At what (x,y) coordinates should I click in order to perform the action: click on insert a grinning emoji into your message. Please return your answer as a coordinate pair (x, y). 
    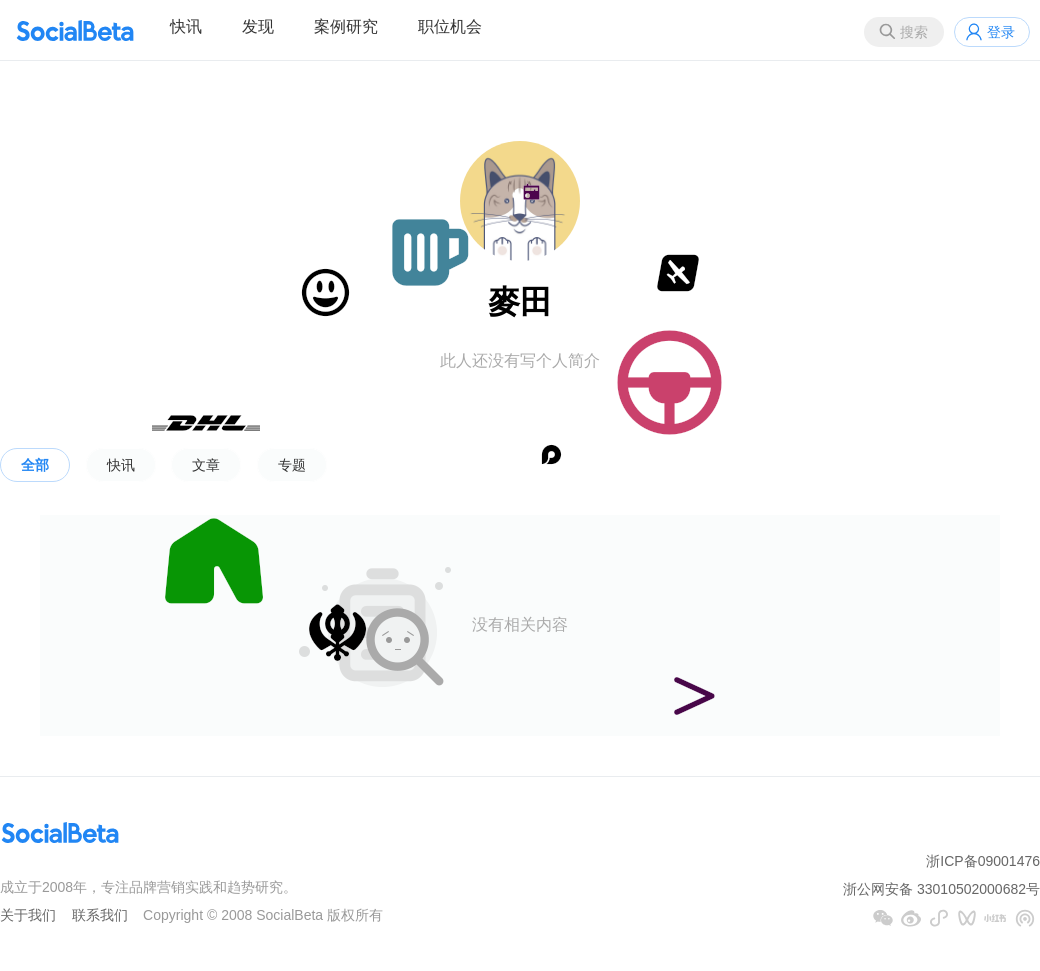
    Looking at the image, I should click on (325, 292).